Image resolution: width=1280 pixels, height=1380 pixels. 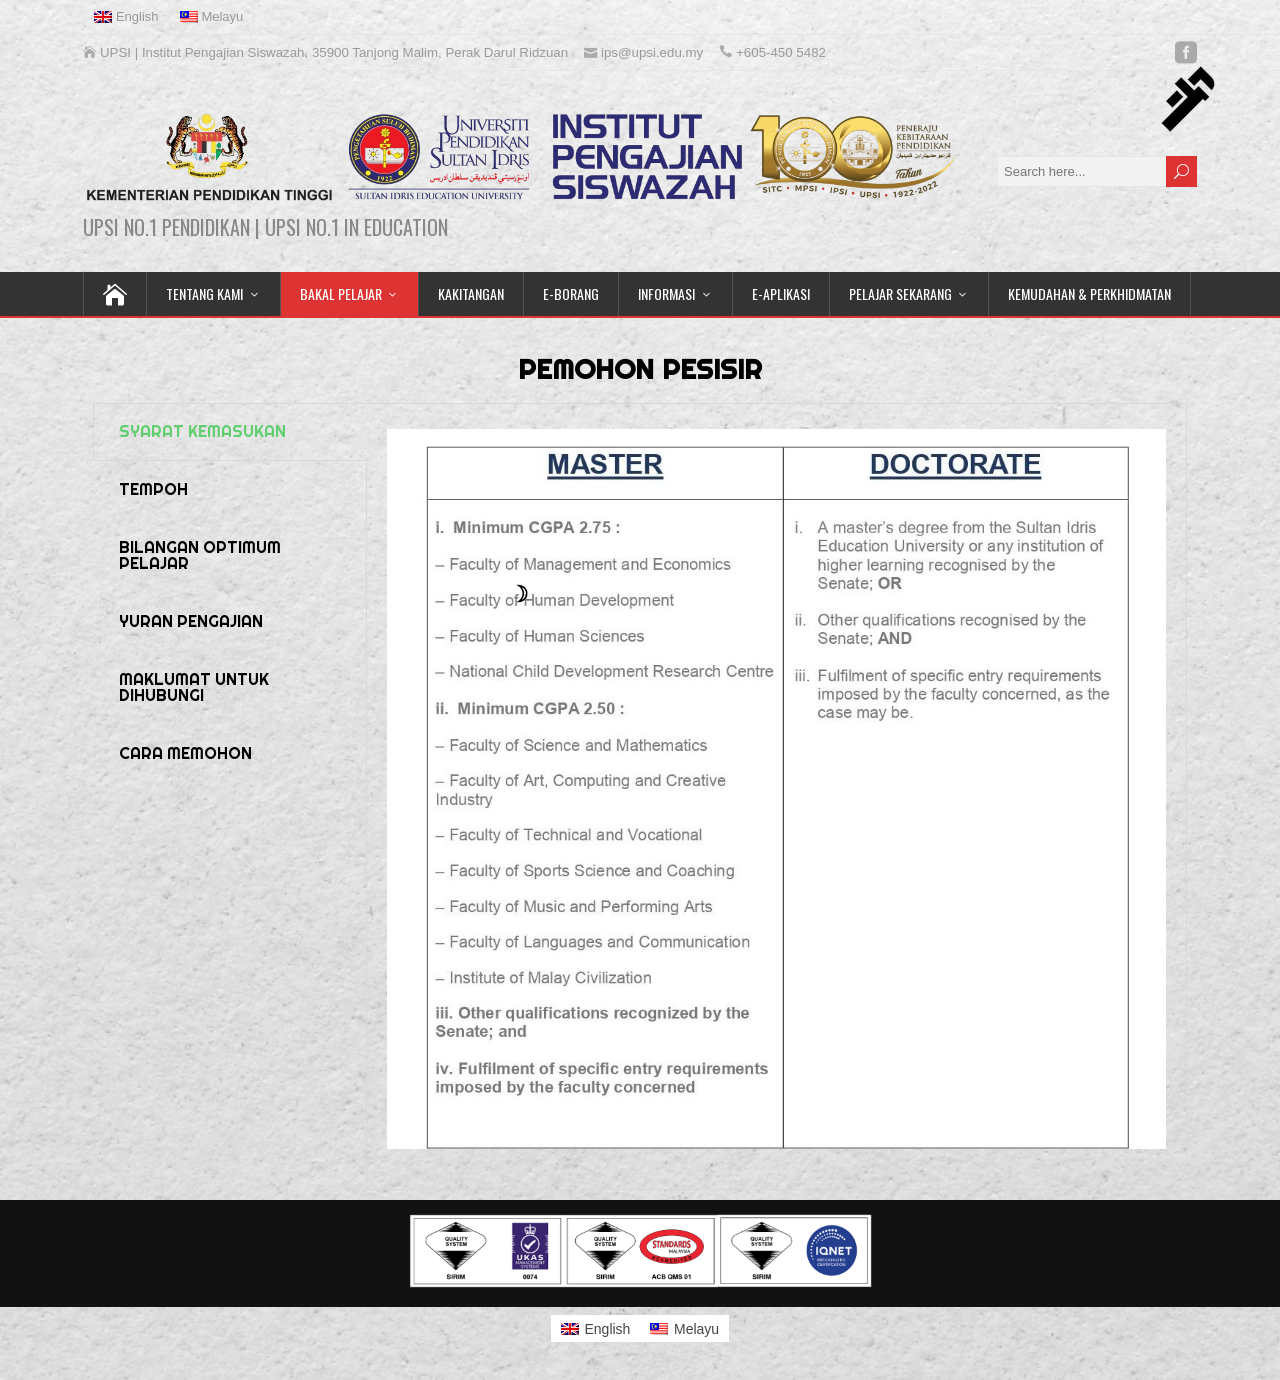 What do you see at coordinates (521, 593) in the screenshot?
I see `toggle dark mode or night theme` at bounding box center [521, 593].